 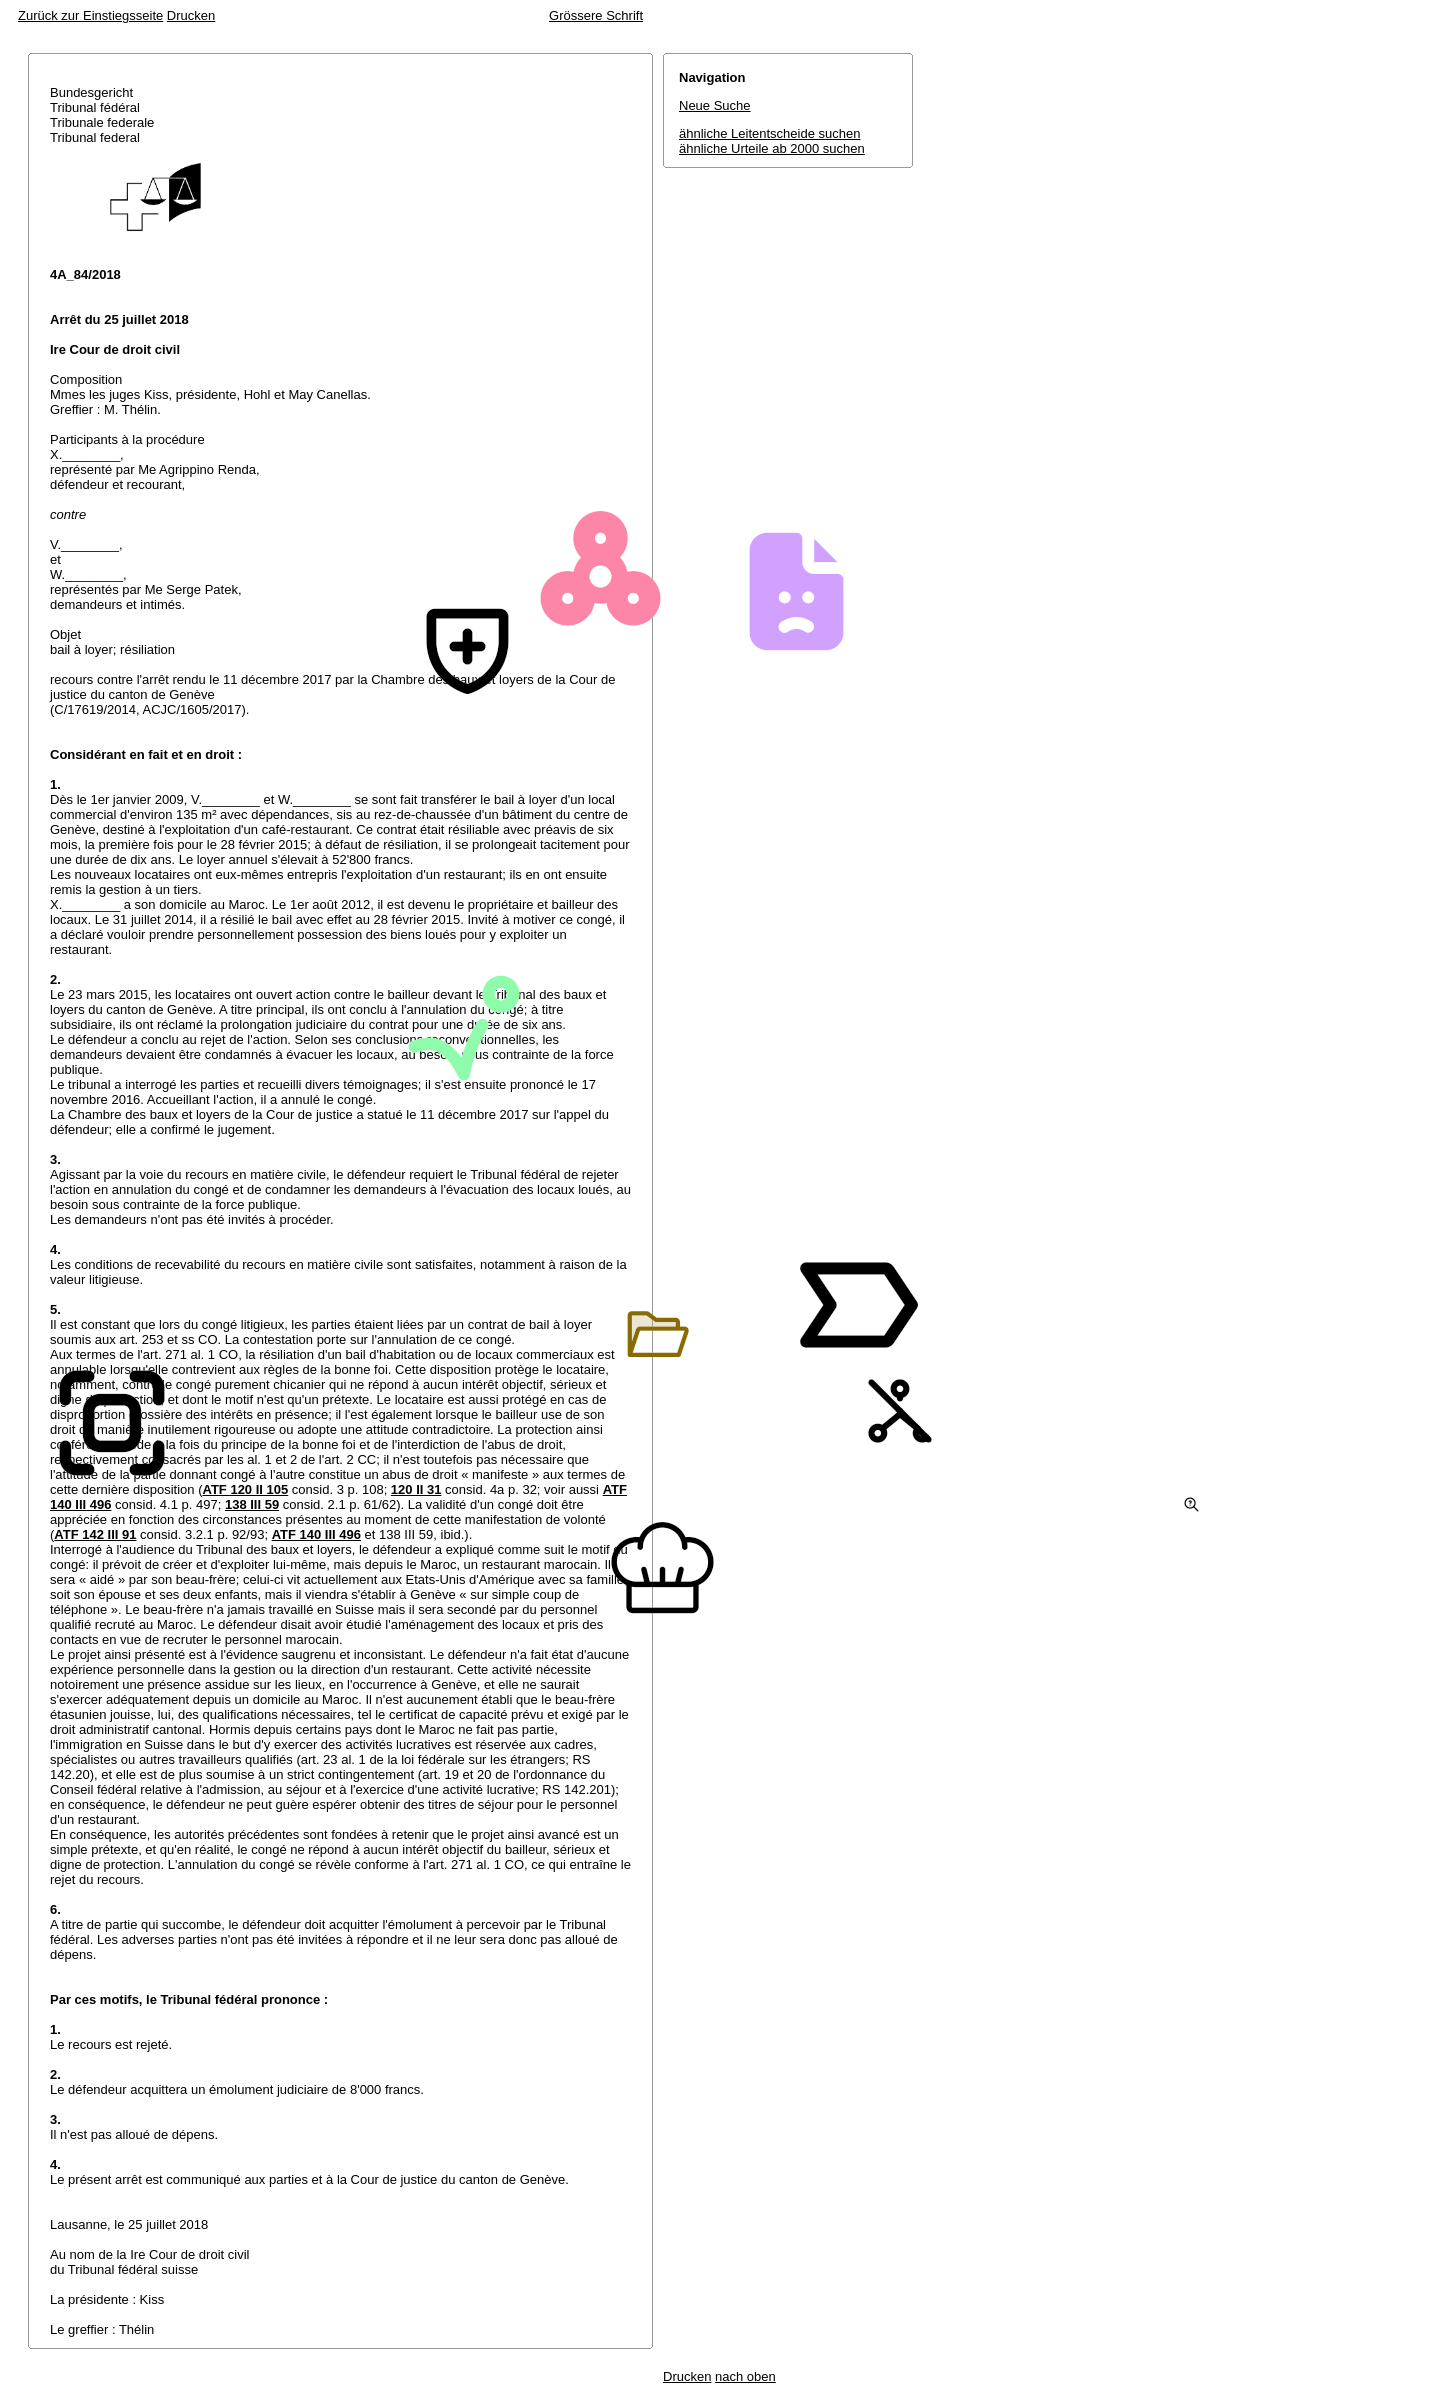 I want to click on disable hierarchical view, so click(x=900, y=1411).